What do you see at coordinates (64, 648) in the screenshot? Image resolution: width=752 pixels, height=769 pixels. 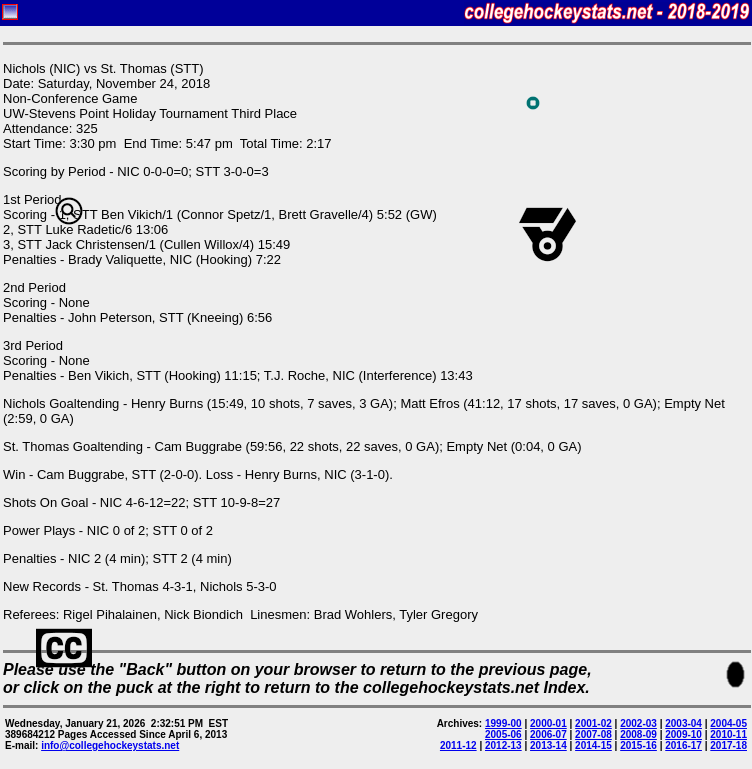 I see `enable closed captioning for video content` at bounding box center [64, 648].